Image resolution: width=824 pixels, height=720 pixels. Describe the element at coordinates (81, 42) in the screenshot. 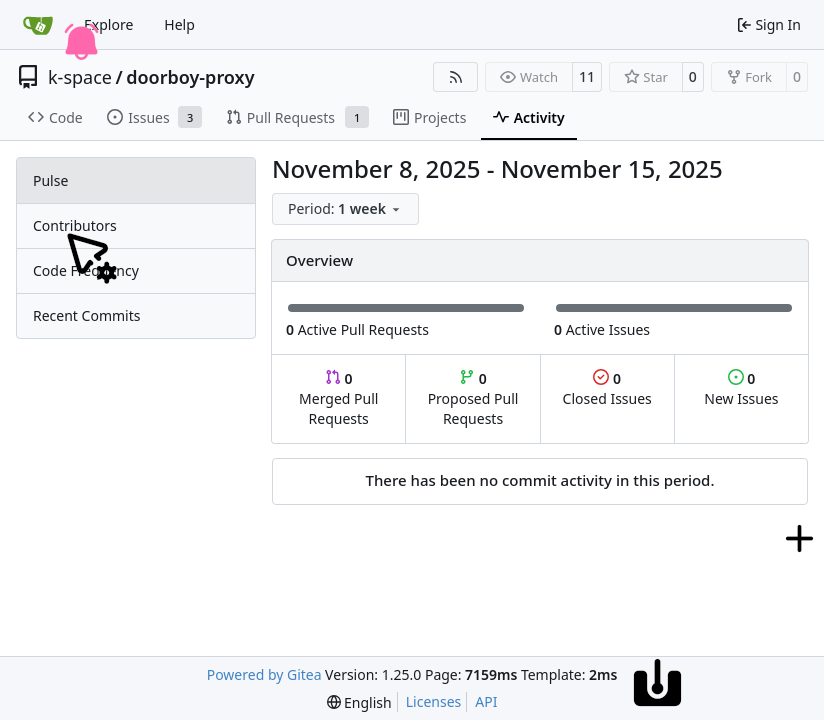

I see `indicates new notifications or alerts` at that location.